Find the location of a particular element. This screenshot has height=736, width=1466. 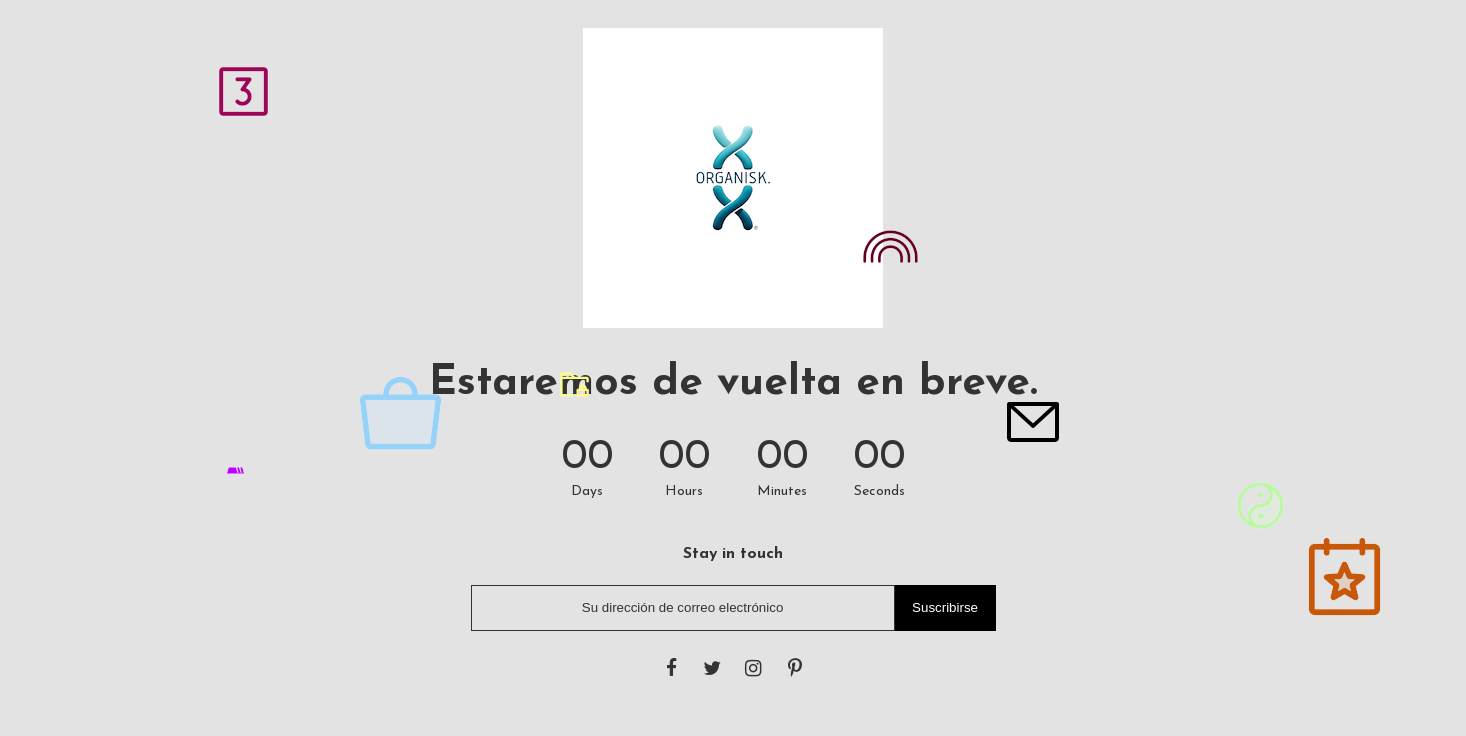

select option three from a list is located at coordinates (243, 91).